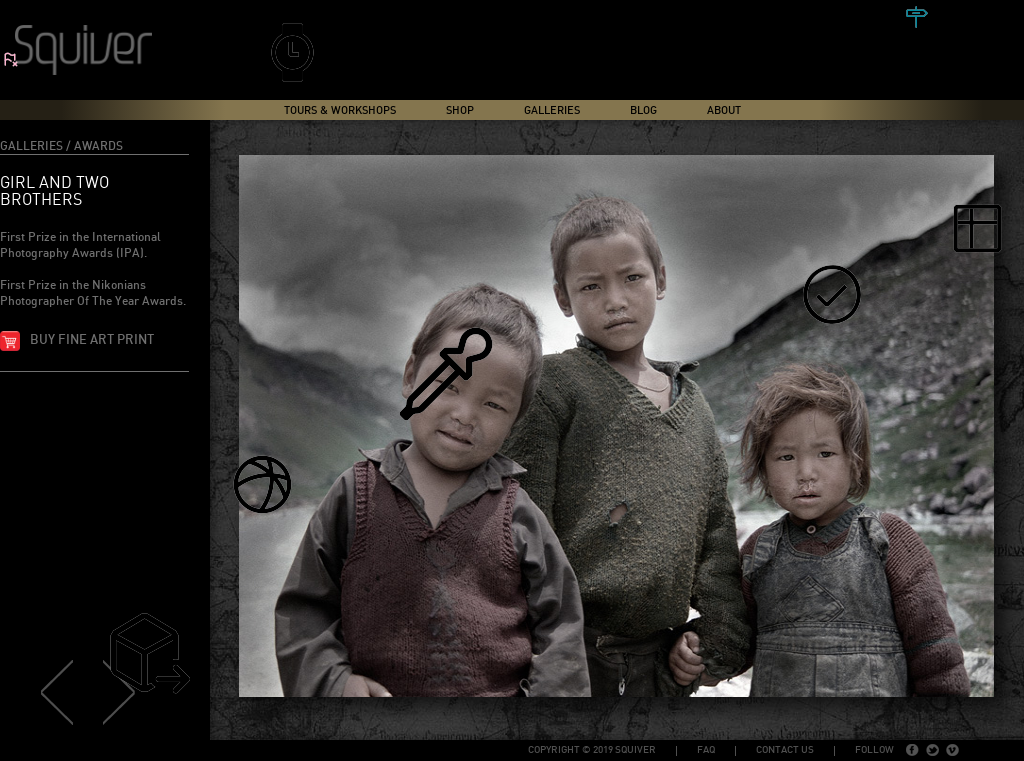 This screenshot has width=1024, height=761. What do you see at coordinates (977, 228) in the screenshot?
I see `view github project board` at bounding box center [977, 228].